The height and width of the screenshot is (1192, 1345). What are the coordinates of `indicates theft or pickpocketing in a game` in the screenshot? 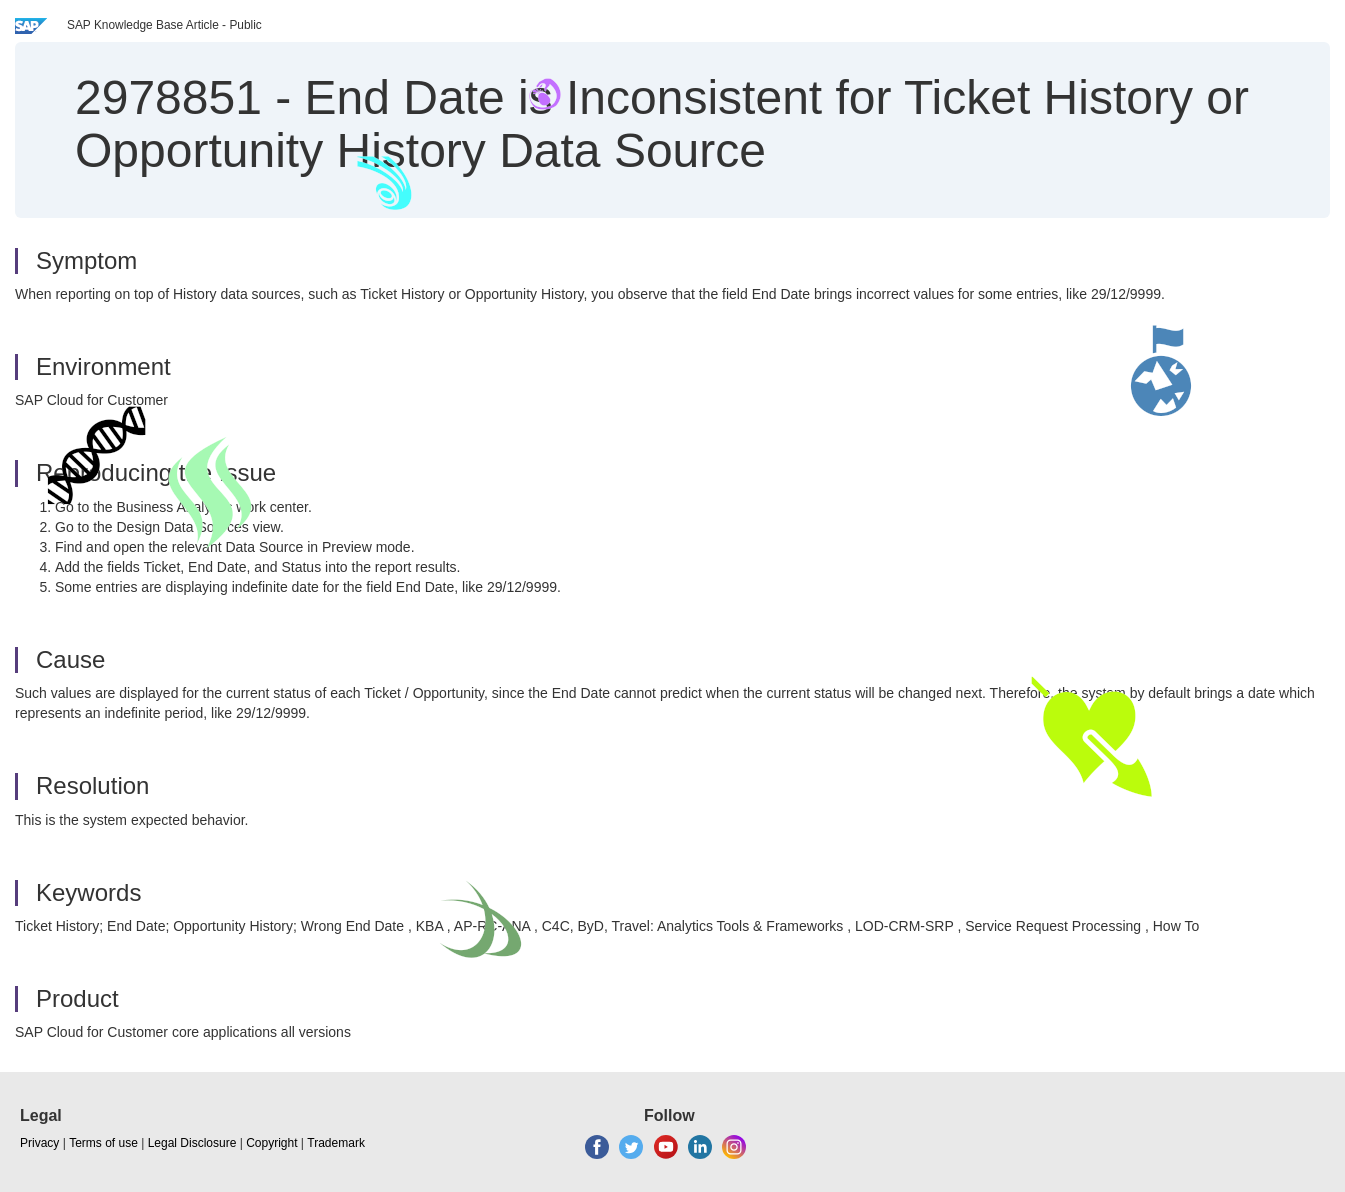 It's located at (545, 94).